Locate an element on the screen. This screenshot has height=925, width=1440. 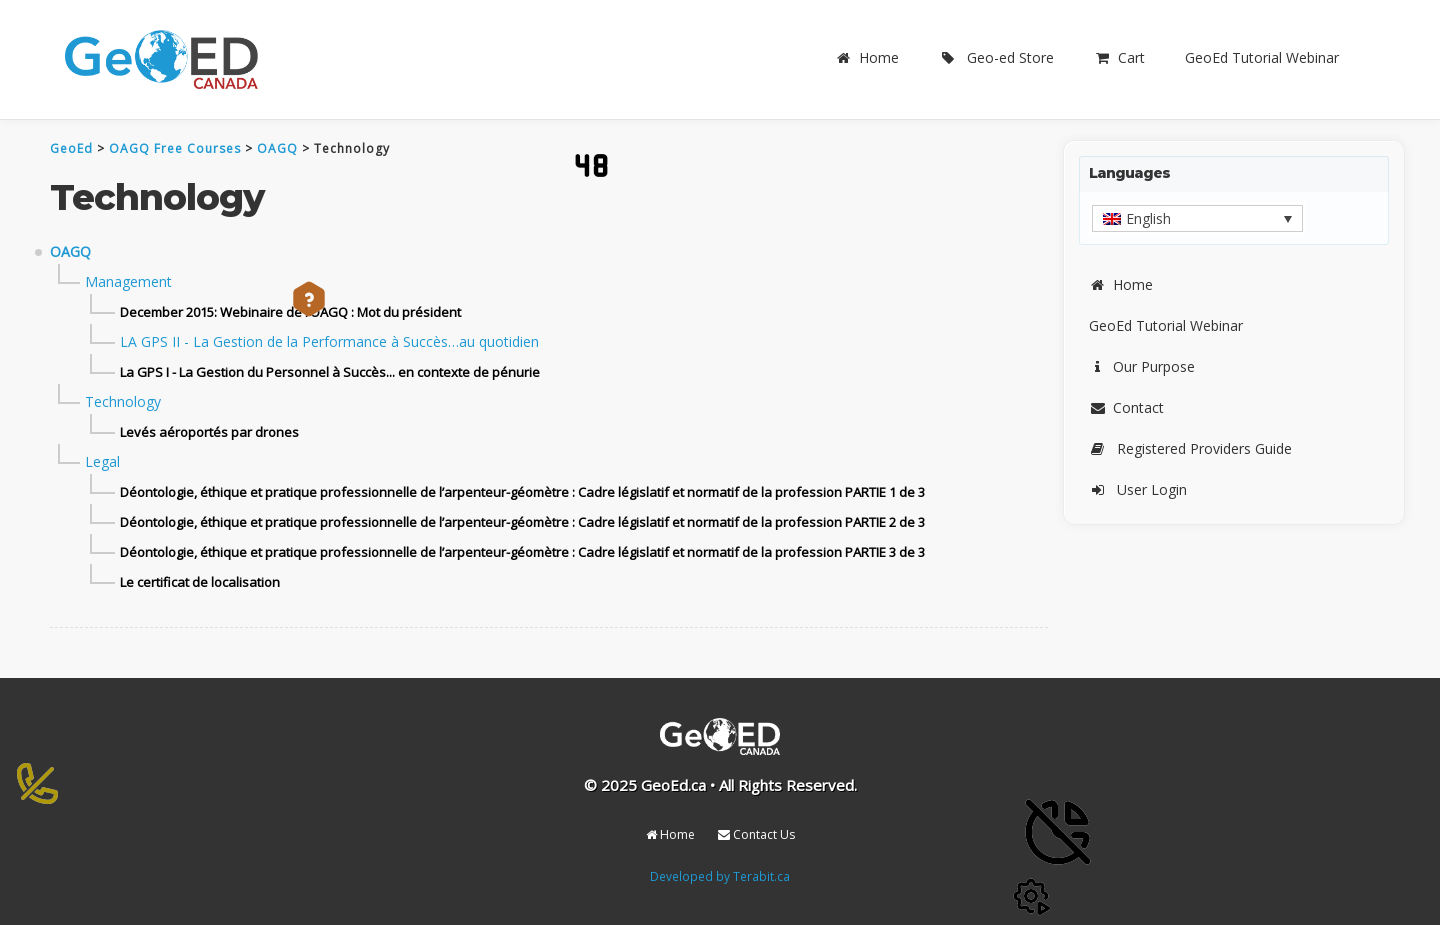
mute or disable incoming calls is located at coordinates (37, 783).